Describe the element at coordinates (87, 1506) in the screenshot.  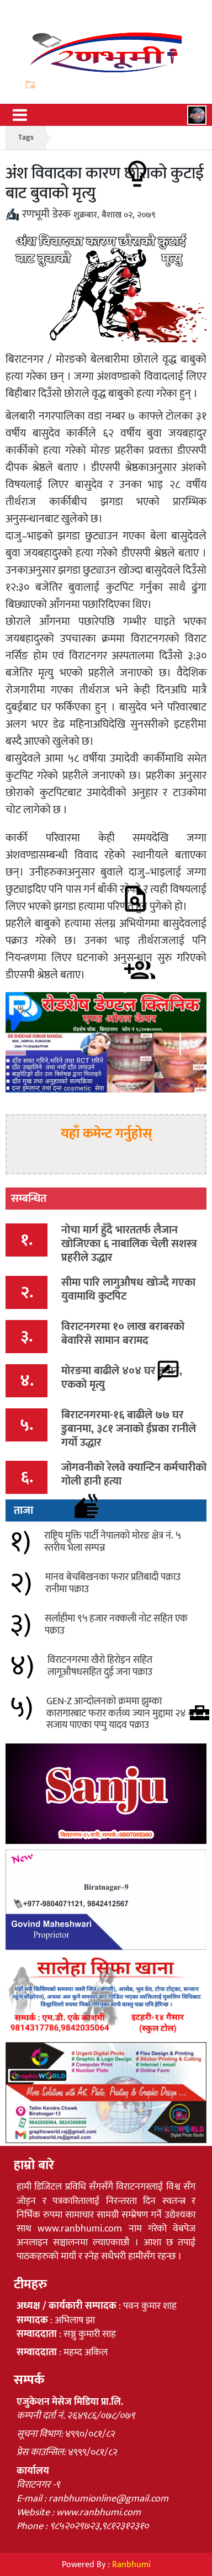
I see `activate hand dryer` at that location.